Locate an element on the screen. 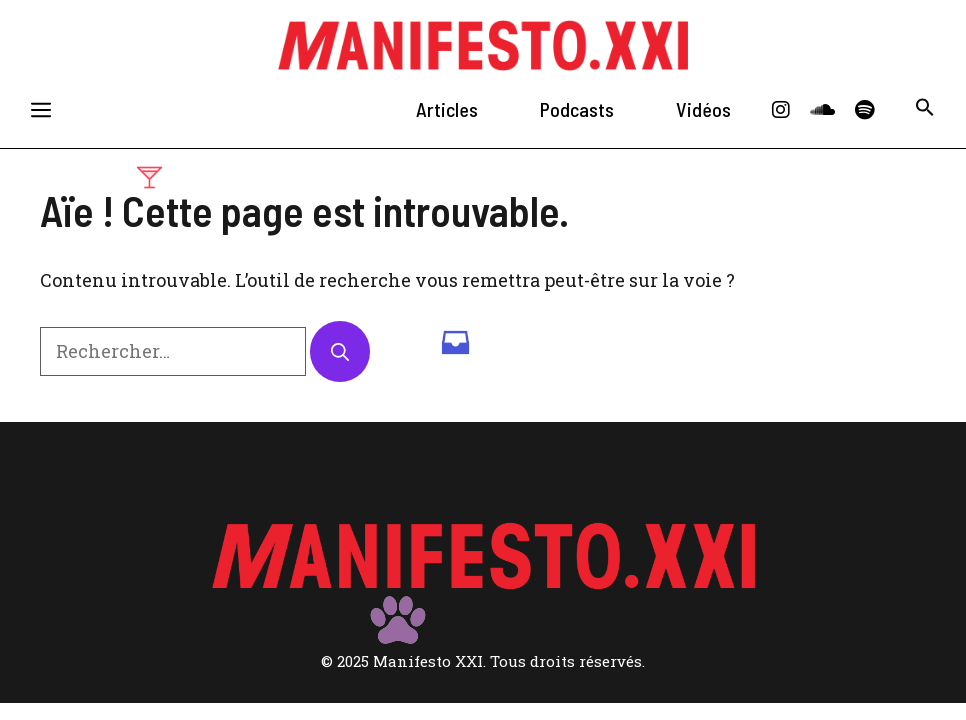 Image resolution: width=966 pixels, height=720 pixels. access pet-related features or settings is located at coordinates (398, 620).